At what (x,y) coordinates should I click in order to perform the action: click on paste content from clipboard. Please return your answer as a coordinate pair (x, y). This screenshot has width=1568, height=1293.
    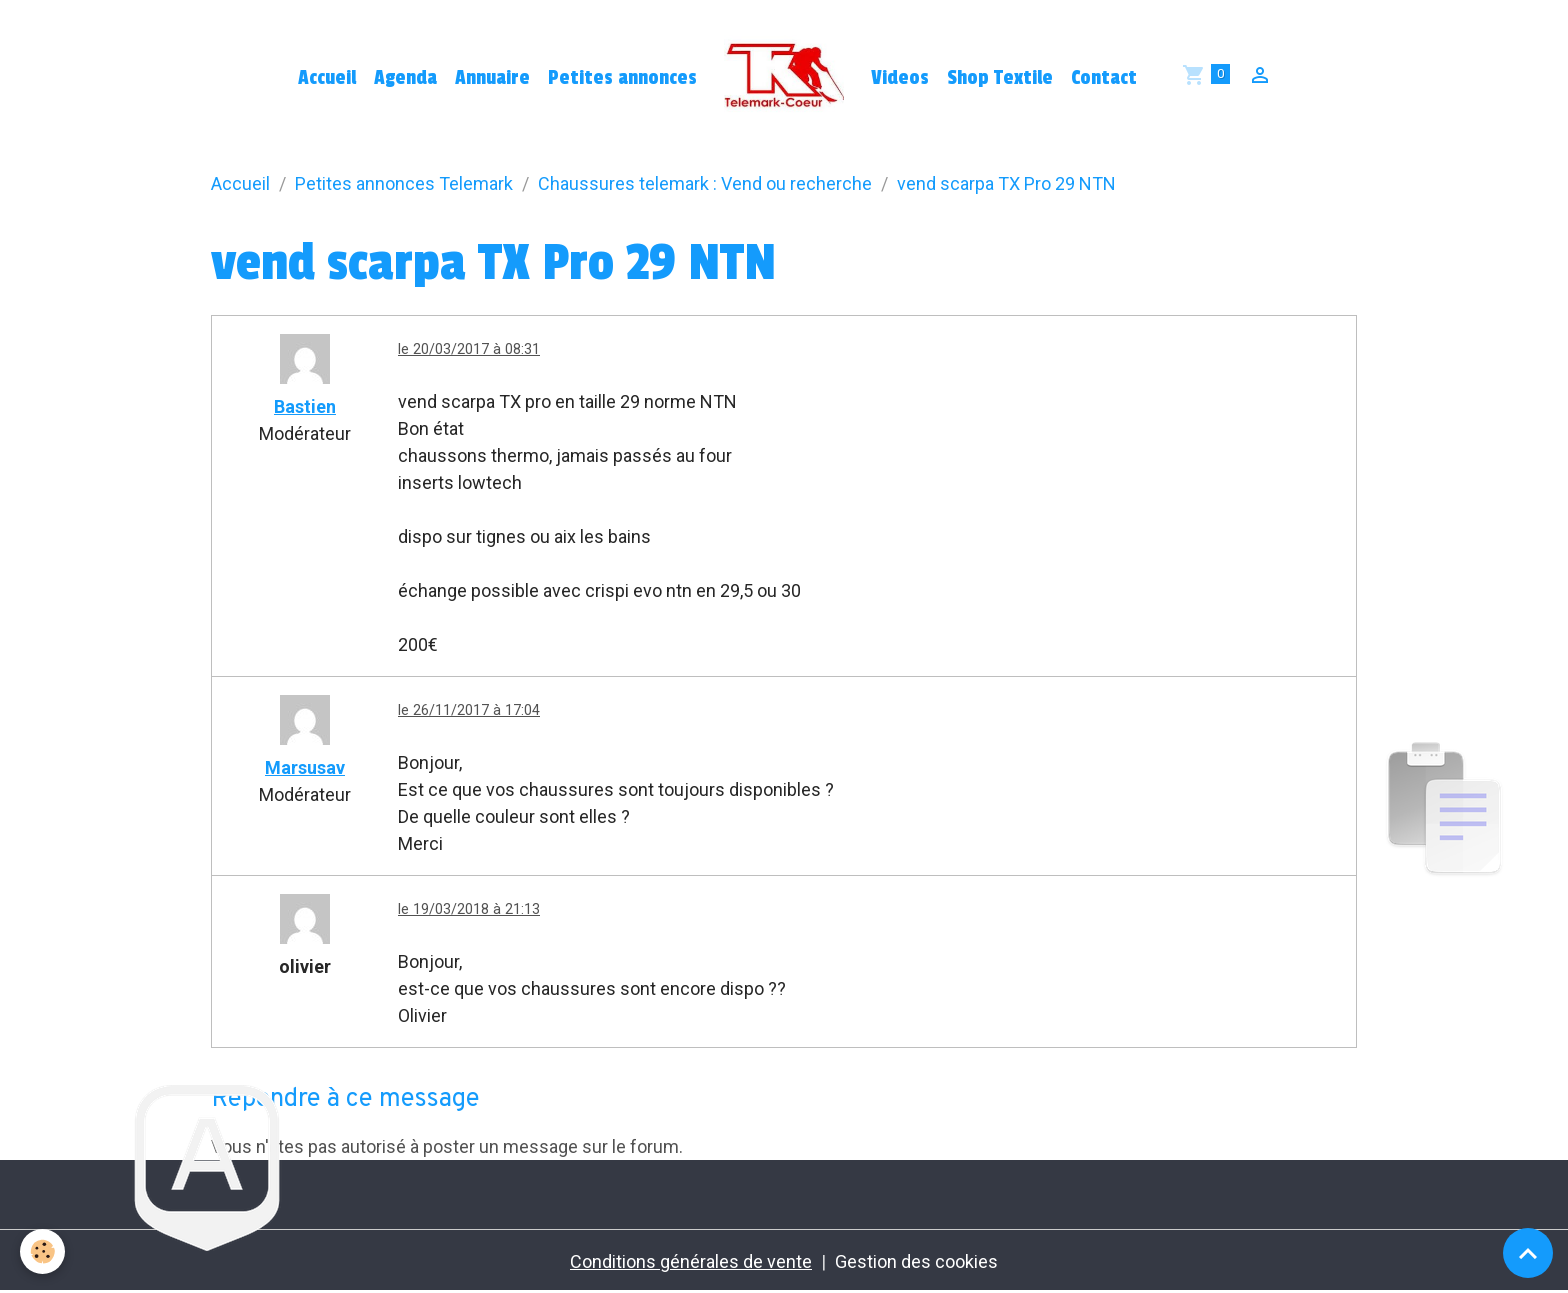
    Looking at the image, I should click on (1444, 807).